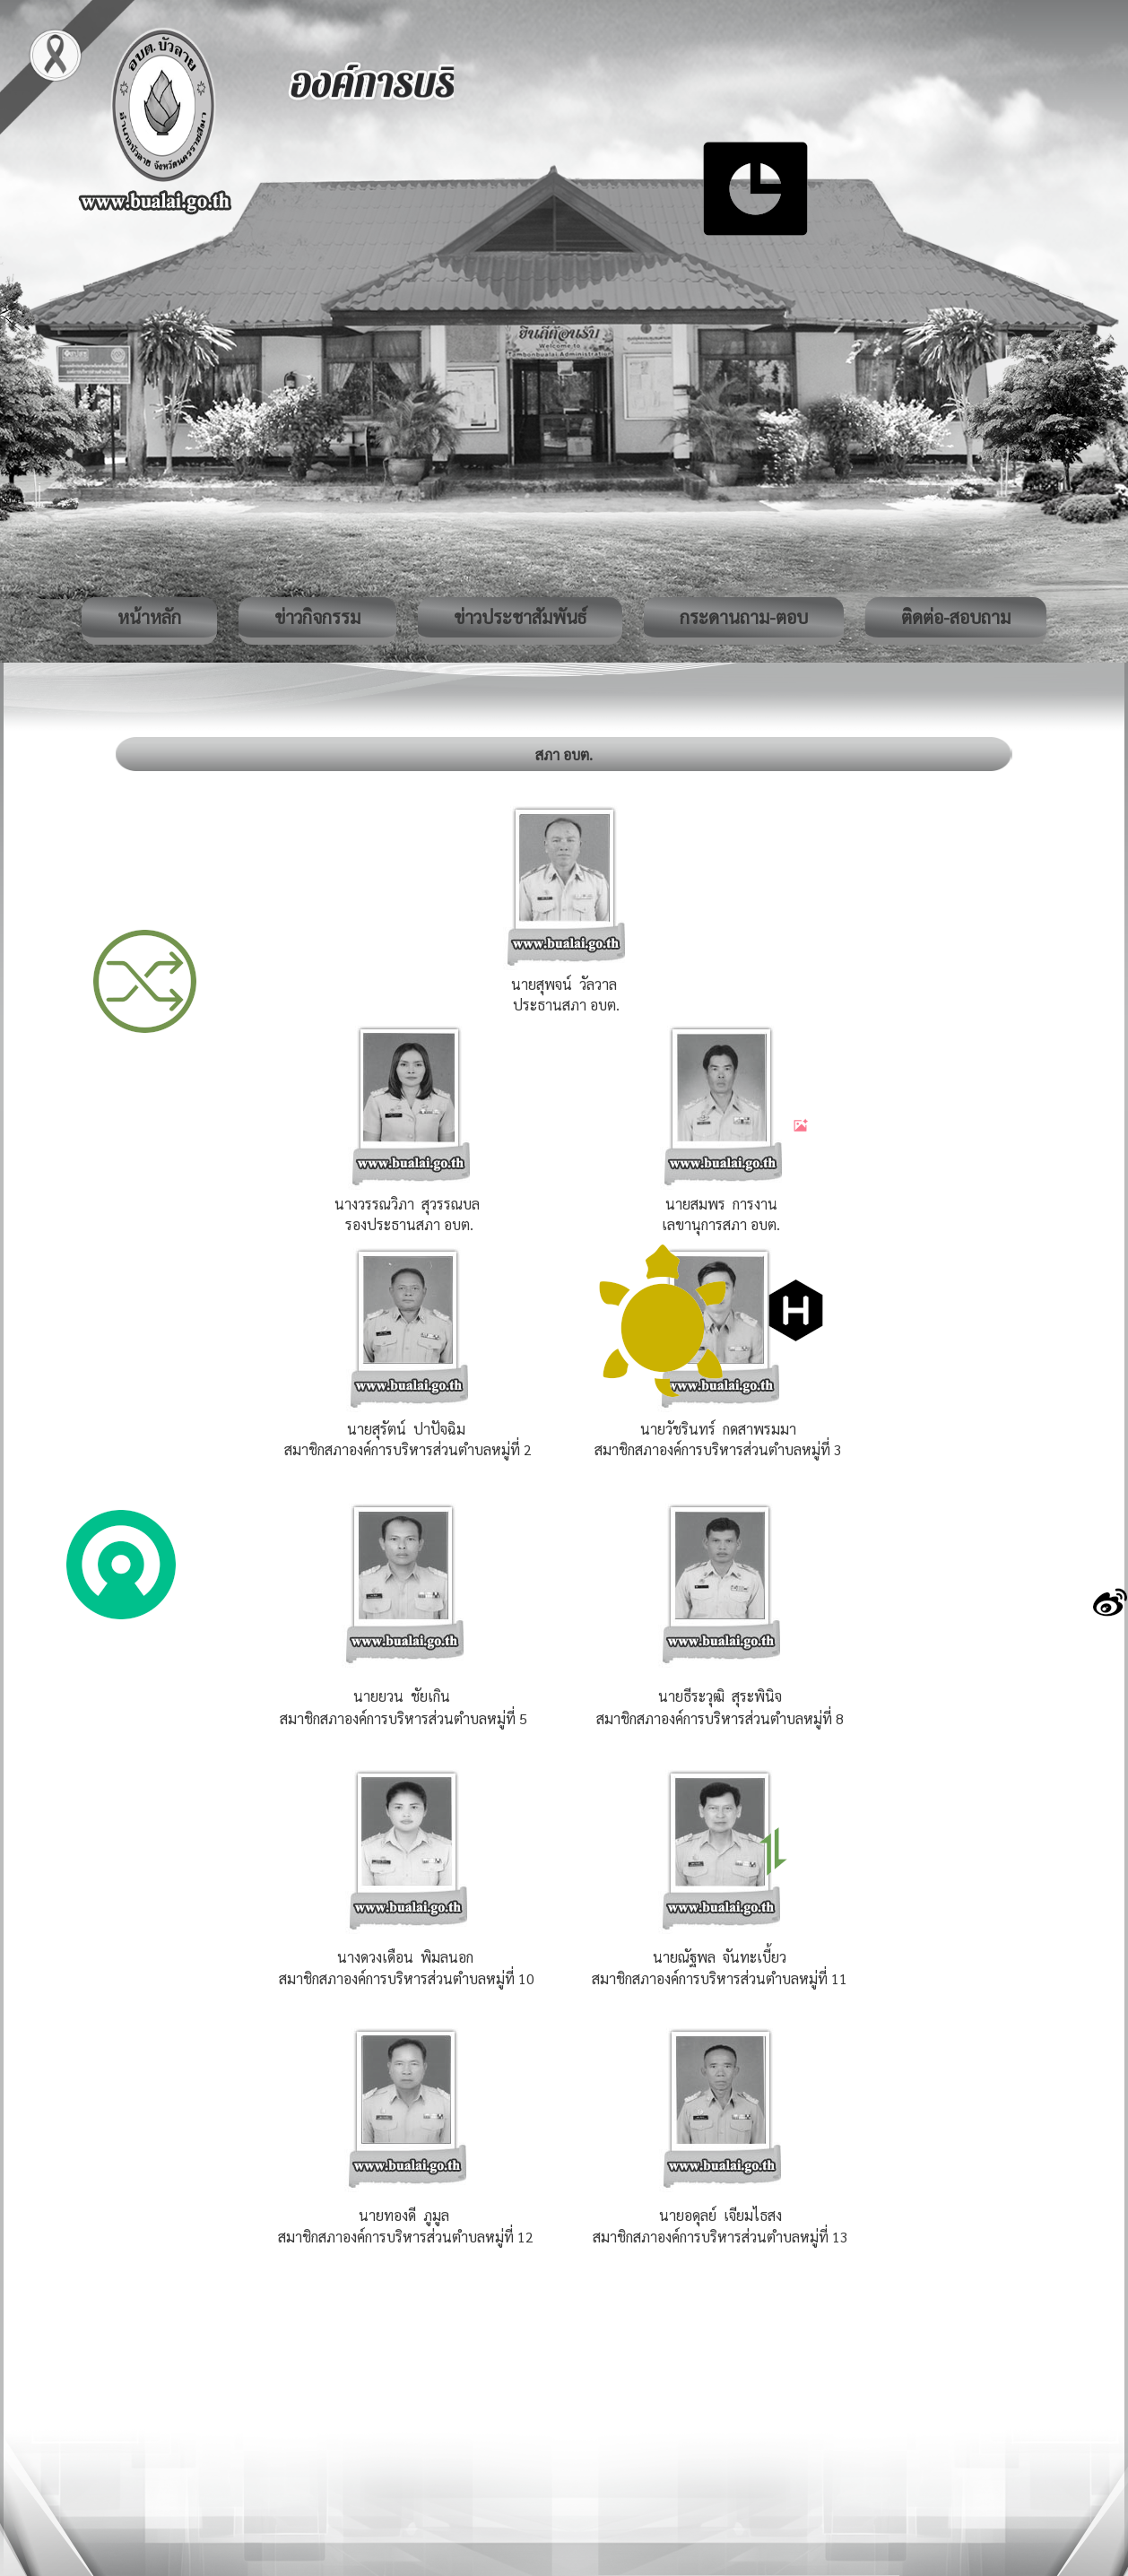 This screenshot has width=1128, height=2576. Describe the element at coordinates (800, 1125) in the screenshot. I see `enhance image with AI` at that location.